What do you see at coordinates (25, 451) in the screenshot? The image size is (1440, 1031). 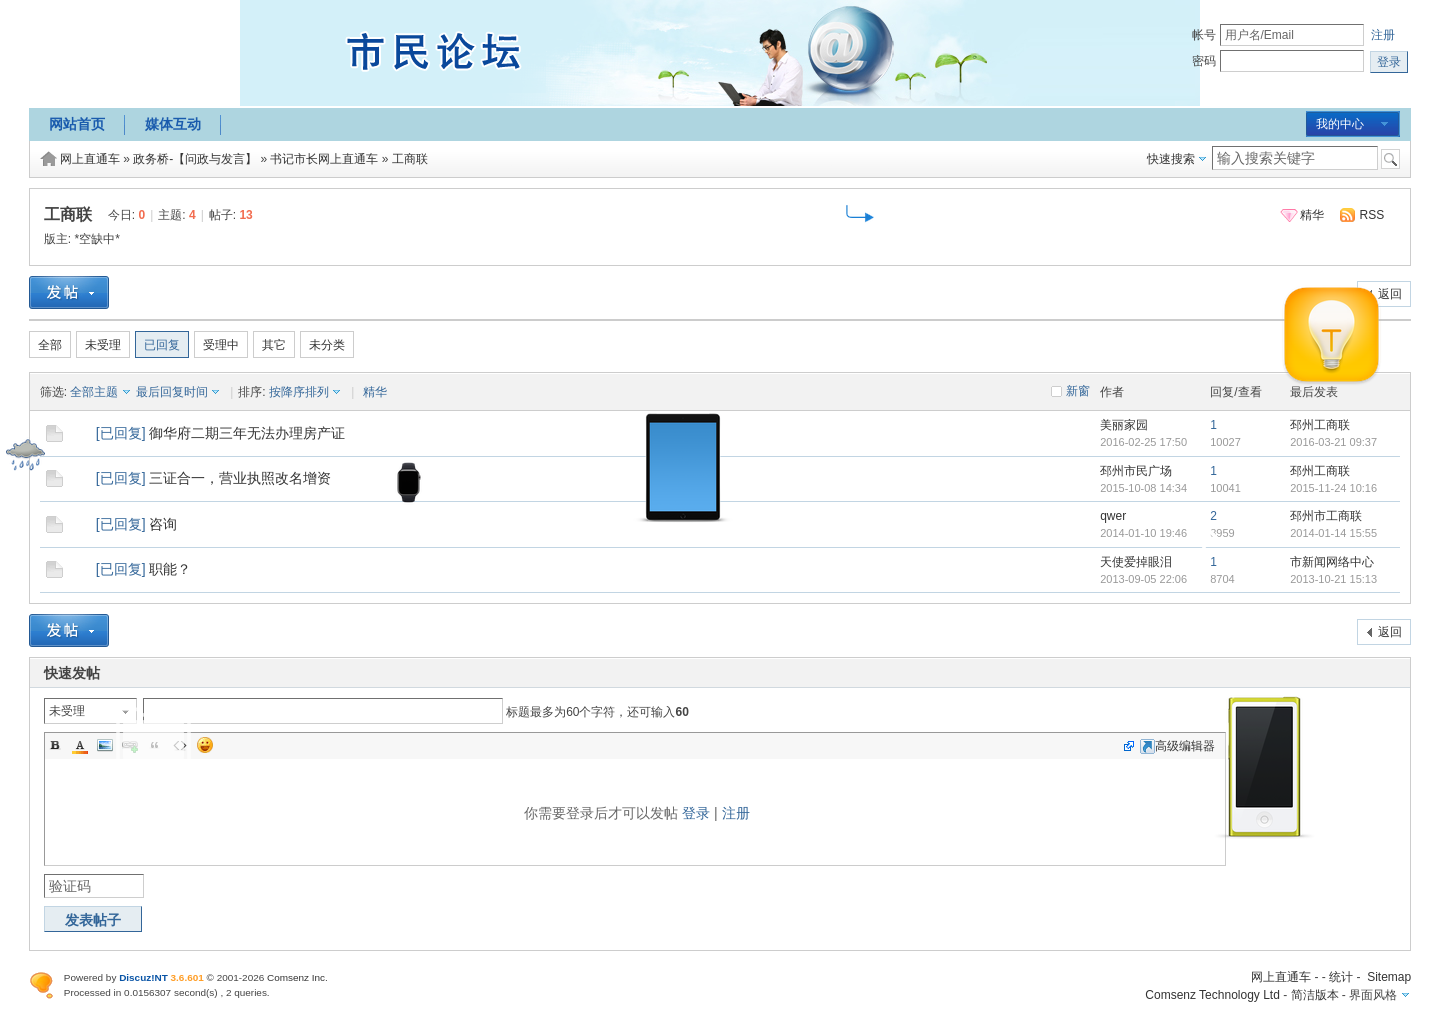 I see `indicates scattered showers in current weather conditions` at bounding box center [25, 451].